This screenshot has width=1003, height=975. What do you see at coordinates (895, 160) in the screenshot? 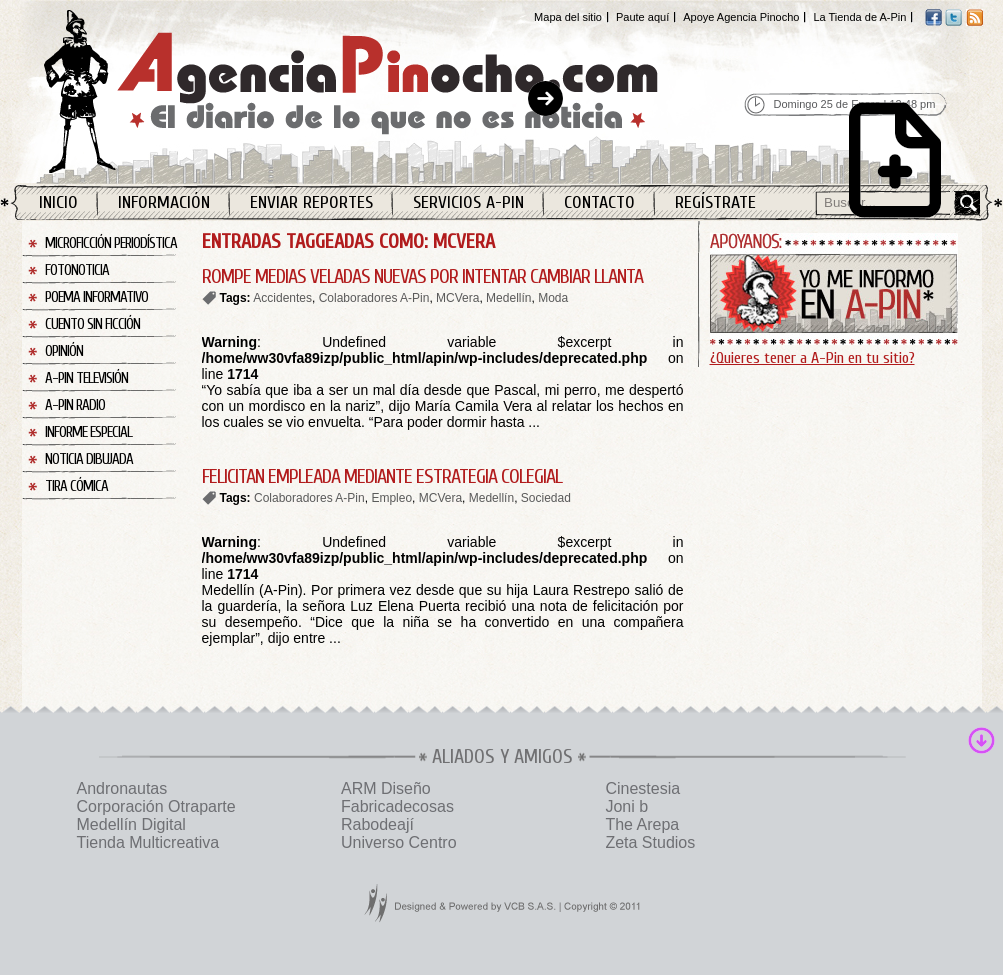
I see `create a new file` at bounding box center [895, 160].